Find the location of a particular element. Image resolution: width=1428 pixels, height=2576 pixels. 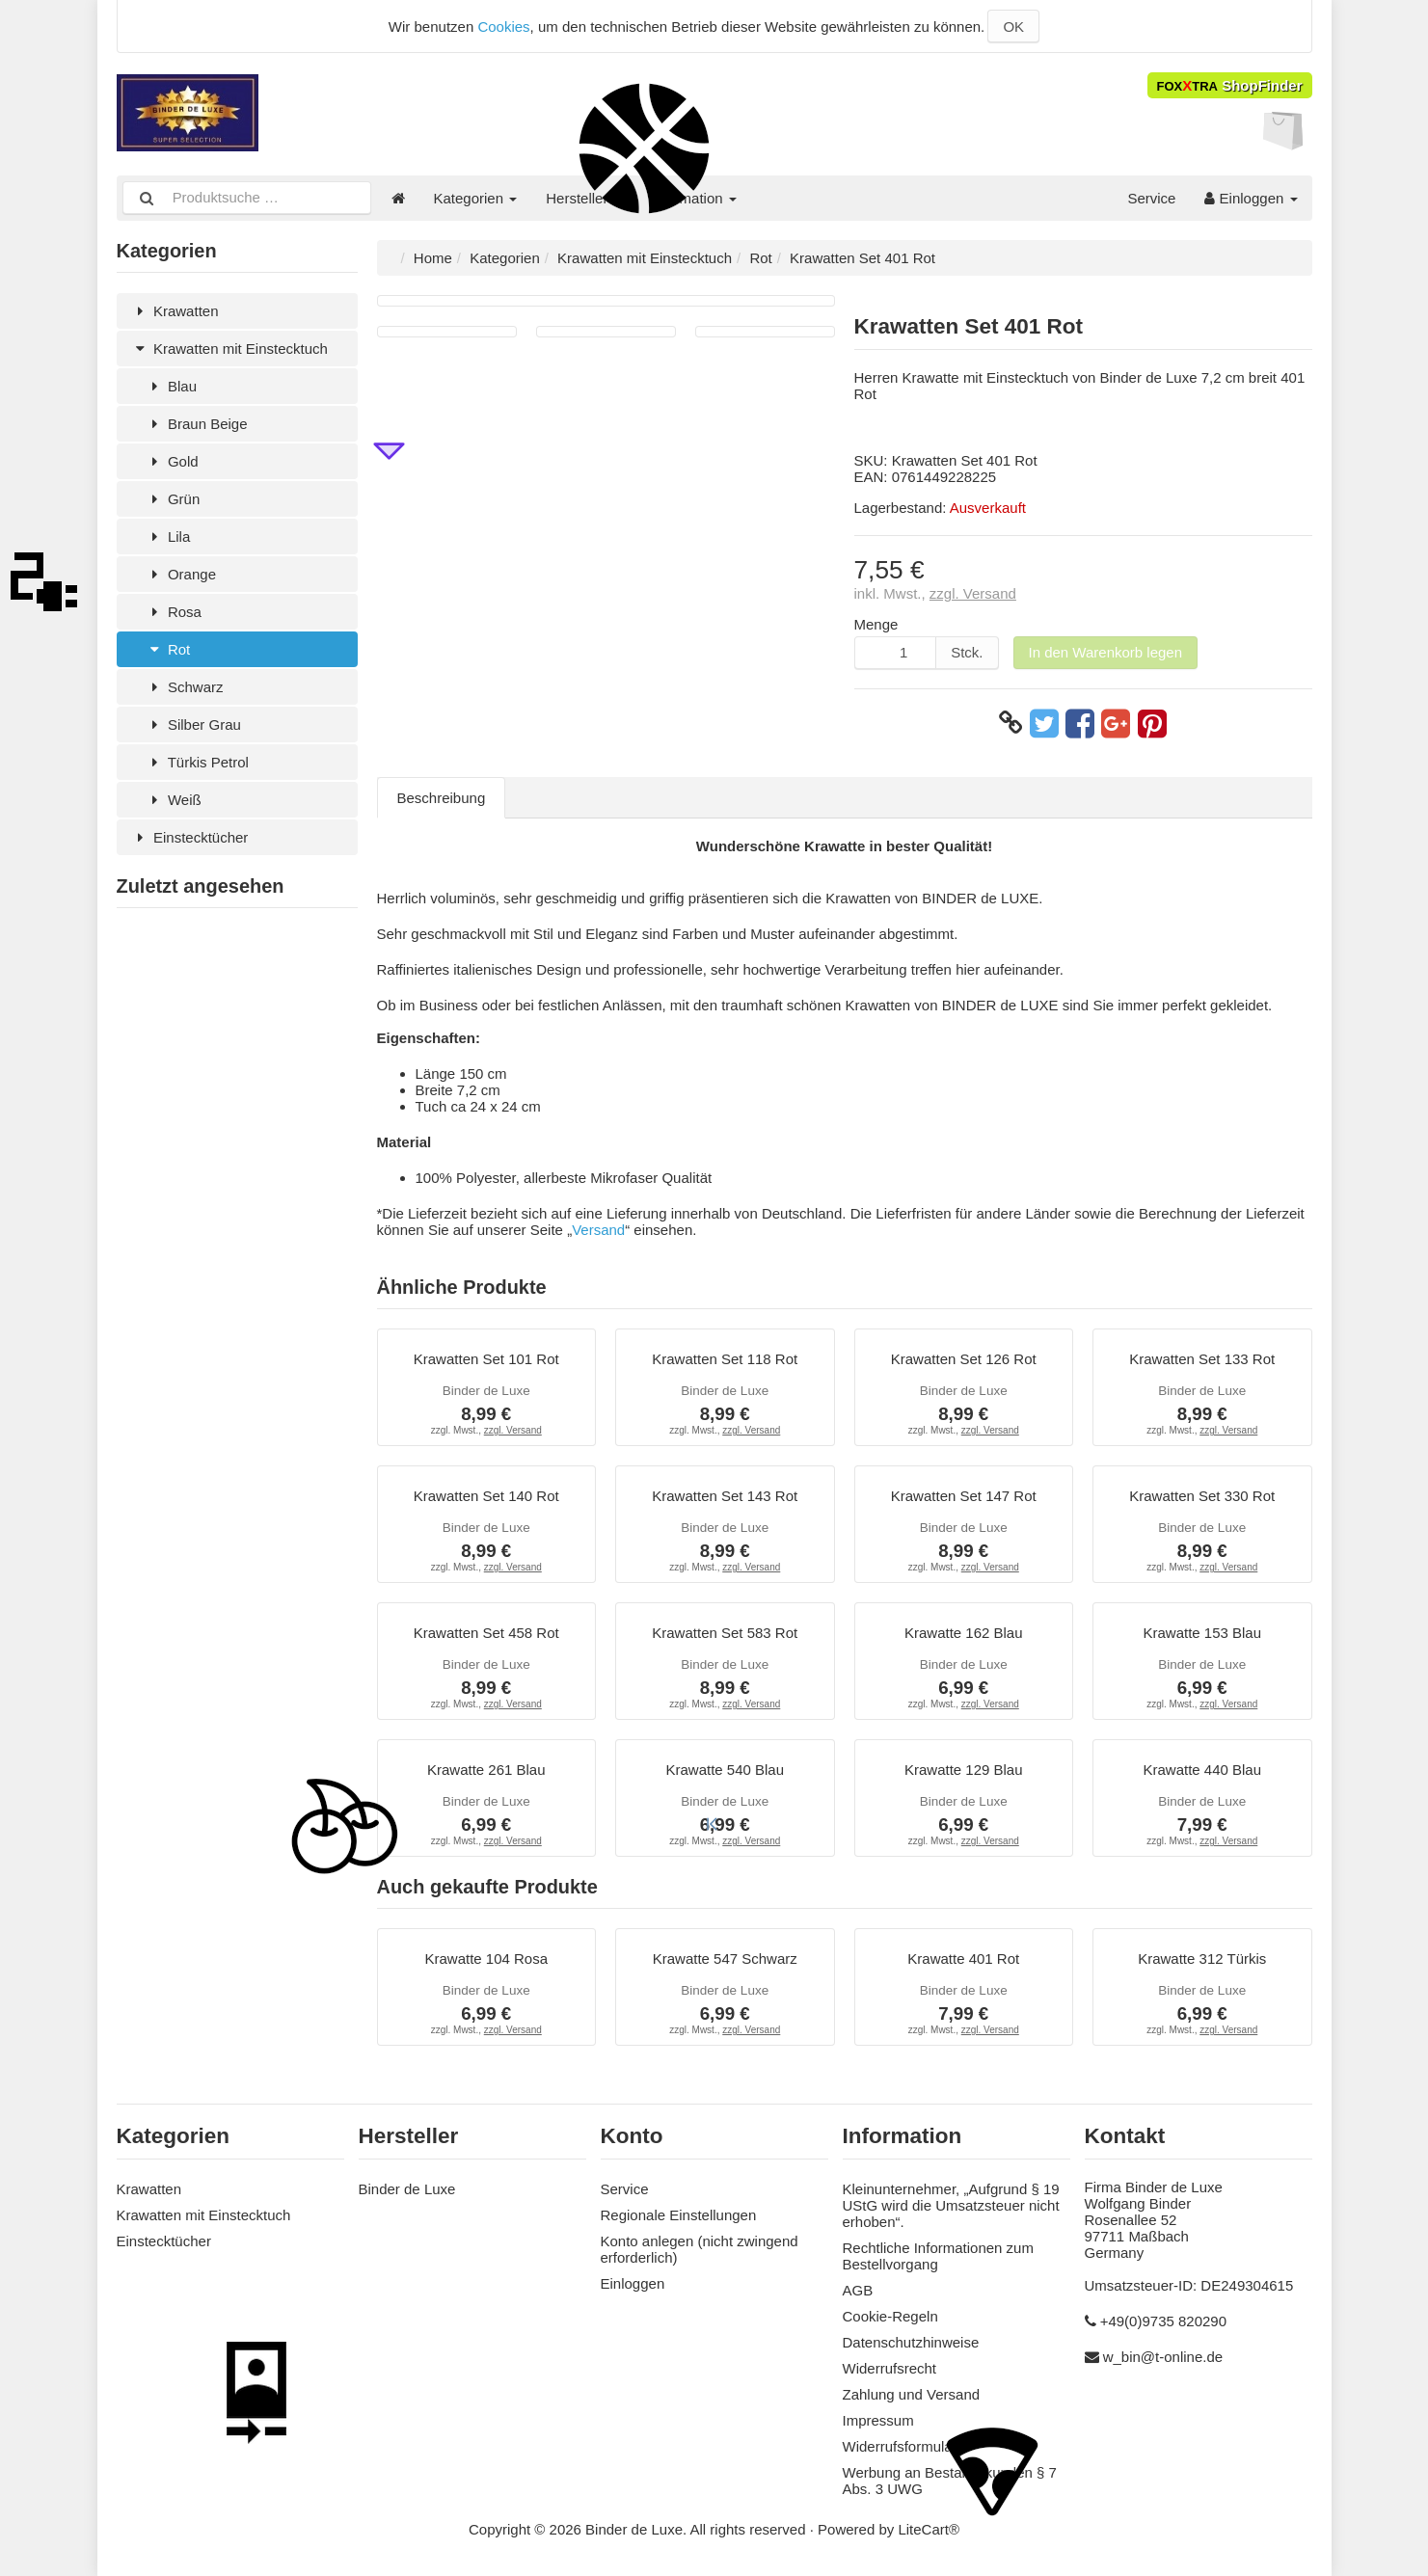

indicates fruit or produce category is located at coordinates (342, 1826).